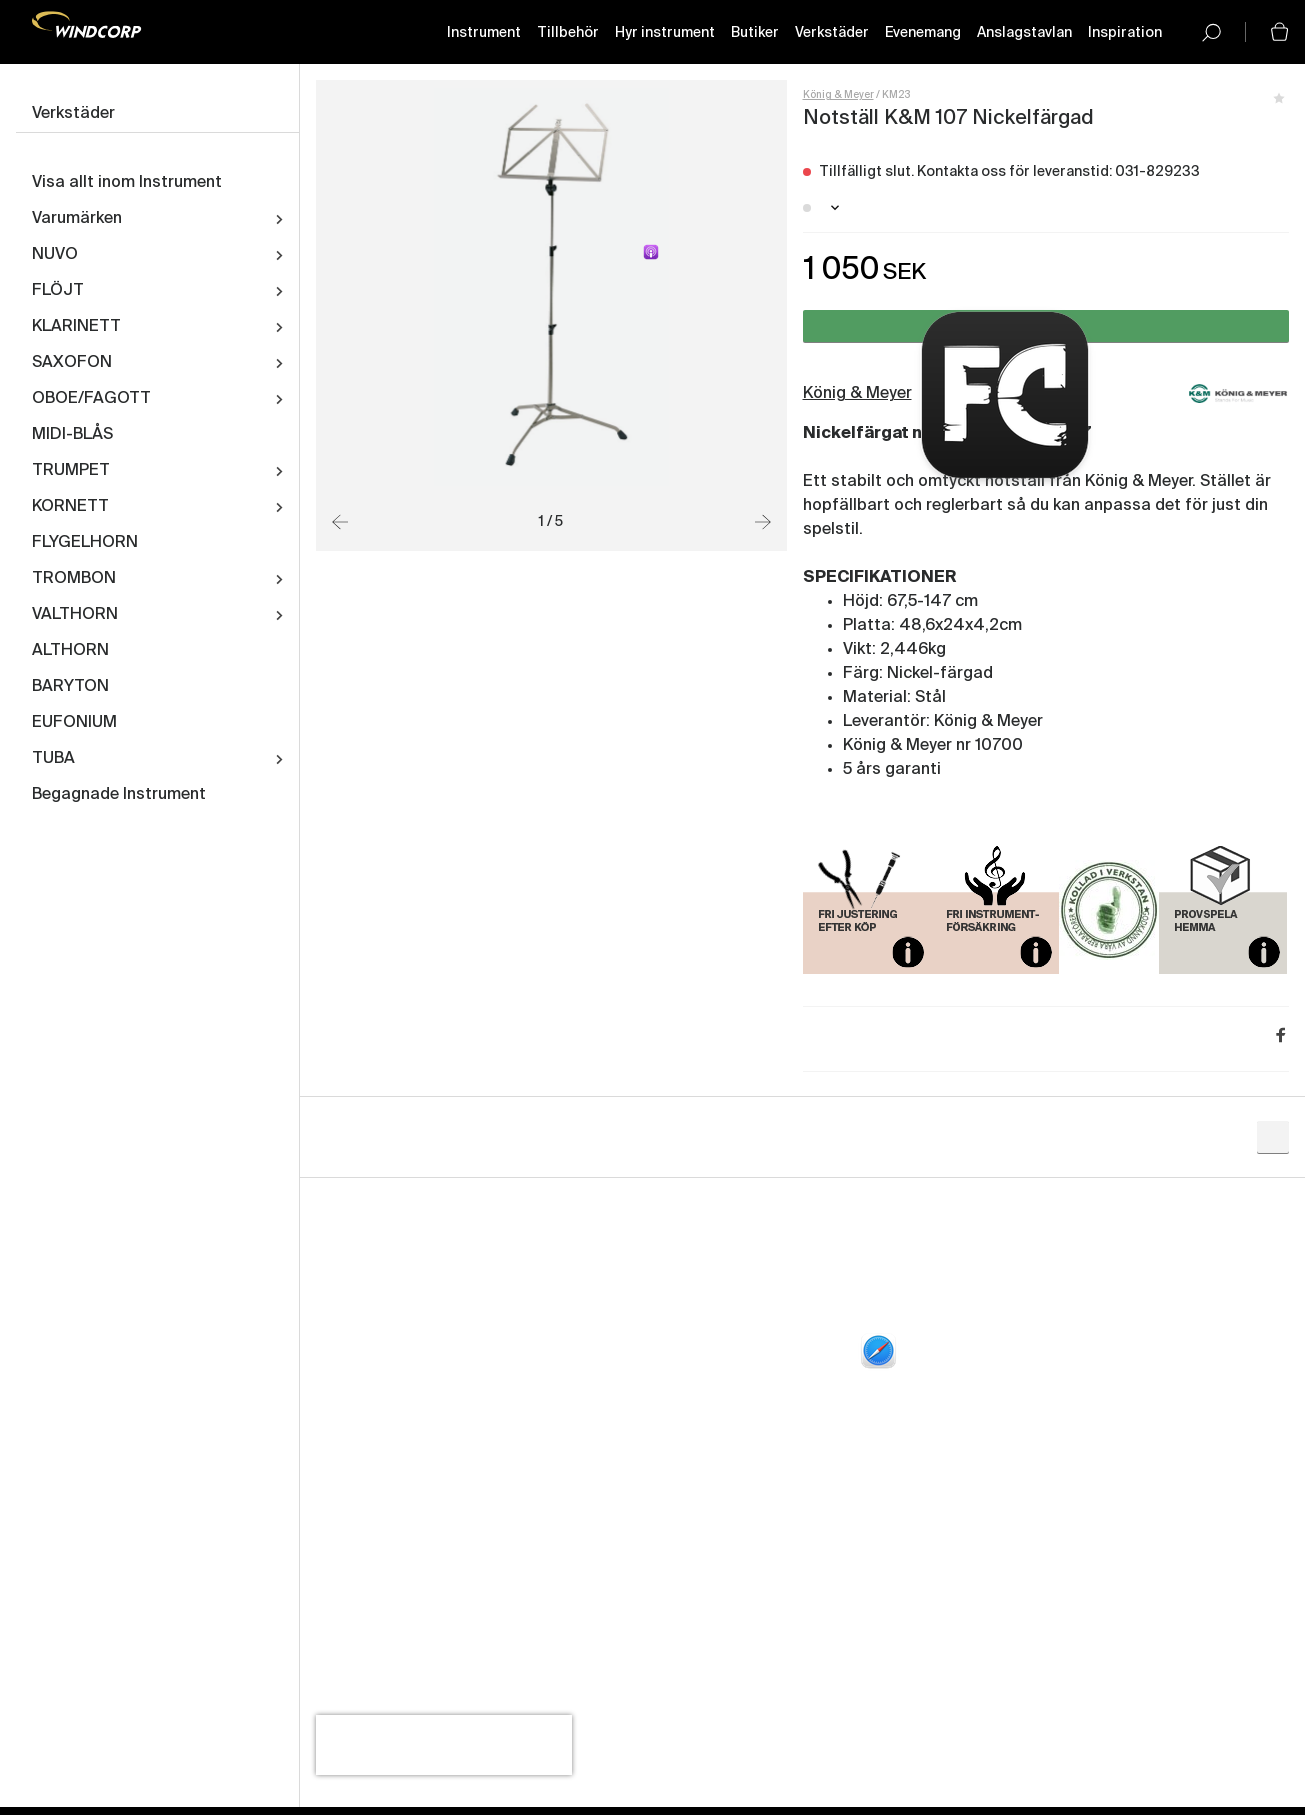  What do you see at coordinates (878, 1350) in the screenshot?
I see `open Safari web browser` at bounding box center [878, 1350].